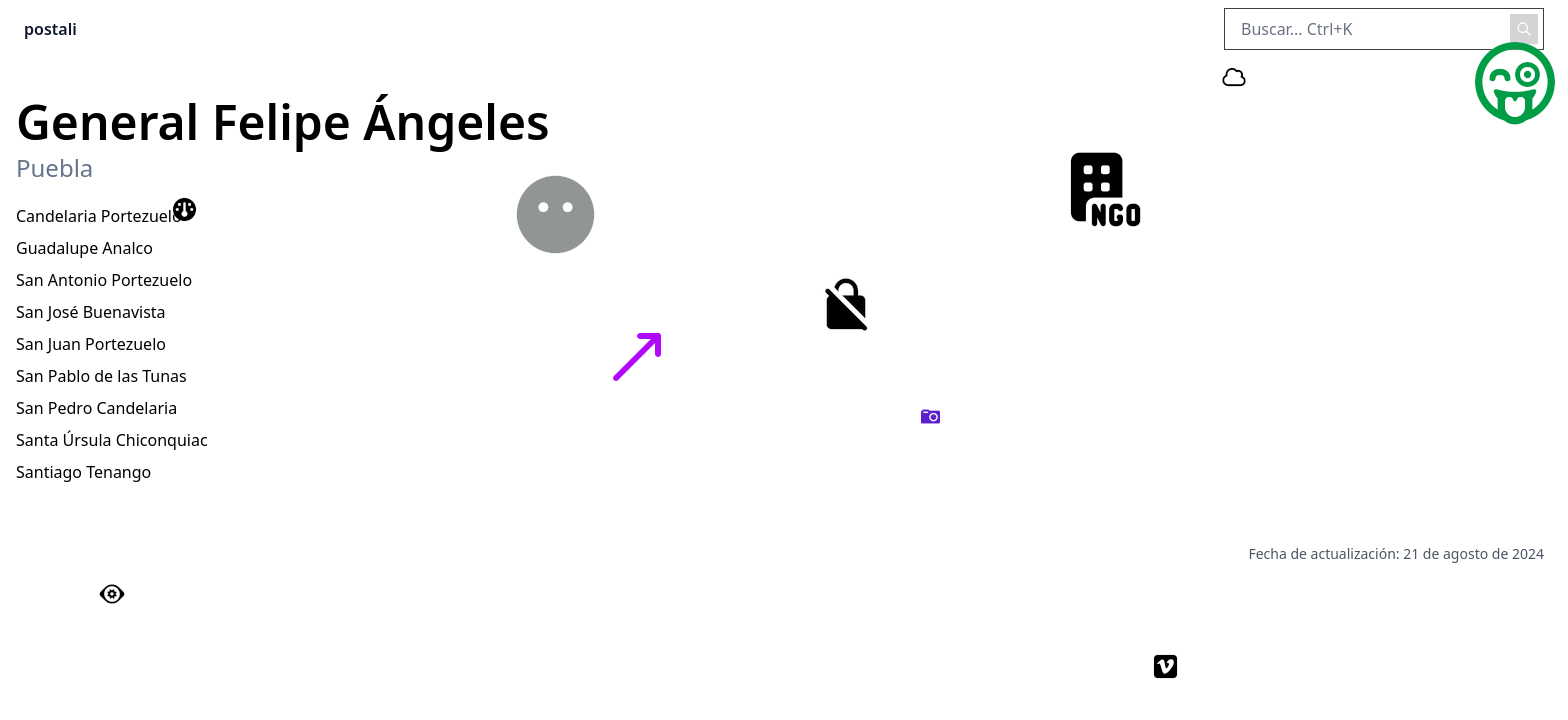 Image resolution: width=1568 pixels, height=720 pixels. Describe the element at coordinates (184, 209) in the screenshot. I see `view dashboard or control panel` at that location.